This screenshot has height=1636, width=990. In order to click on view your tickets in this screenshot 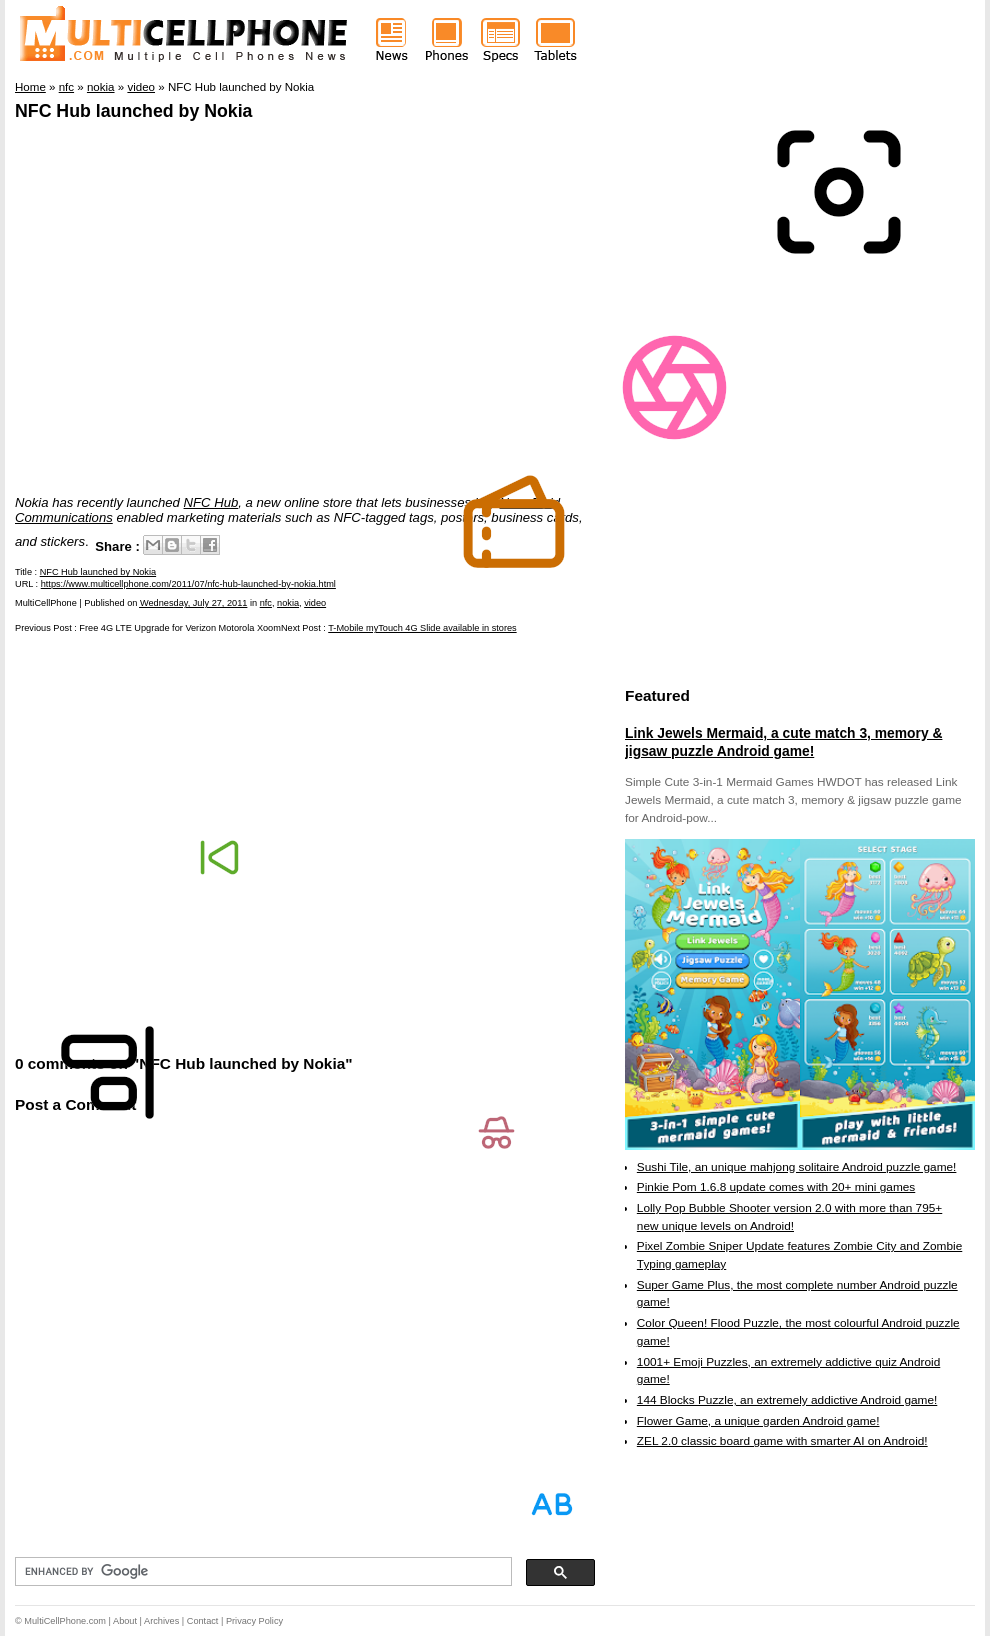, I will do `click(514, 522)`.